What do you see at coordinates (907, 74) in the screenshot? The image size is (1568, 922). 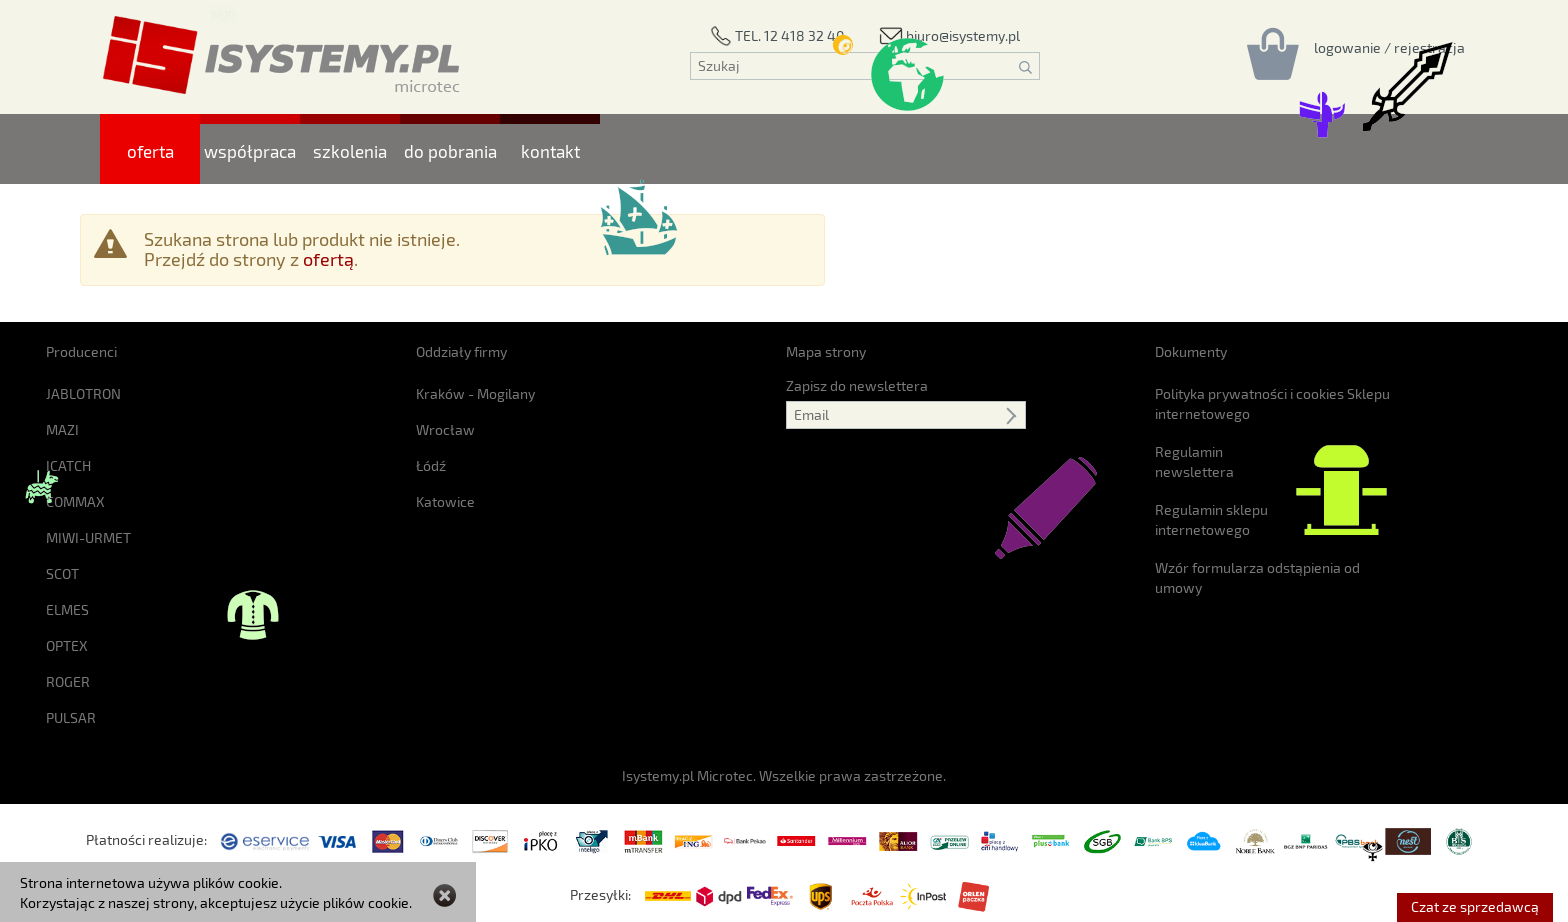 I see `select africa/europe region` at bounding box center [907, 74].